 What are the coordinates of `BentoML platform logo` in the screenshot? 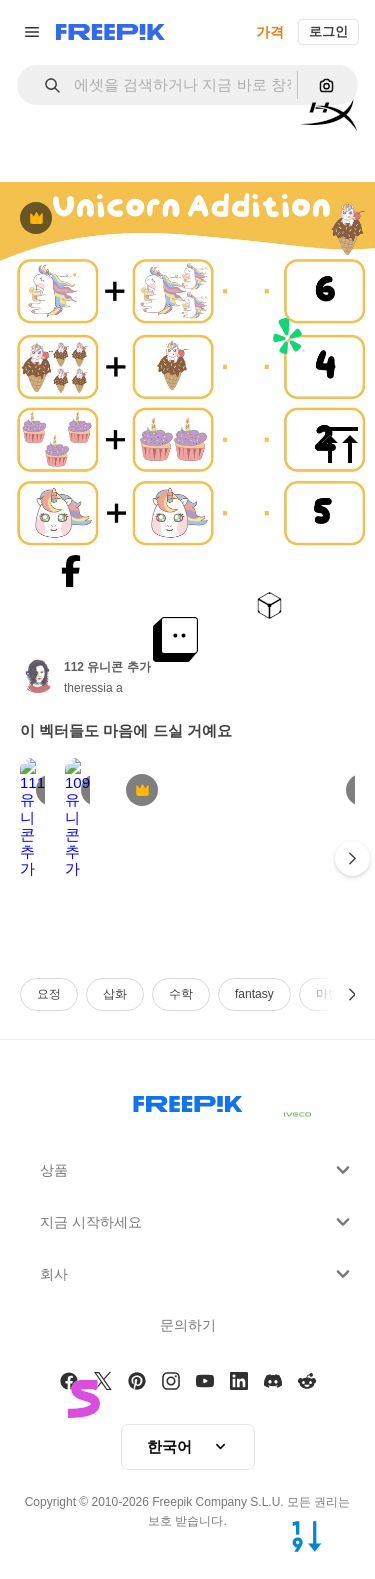 It's located at (175, 639).